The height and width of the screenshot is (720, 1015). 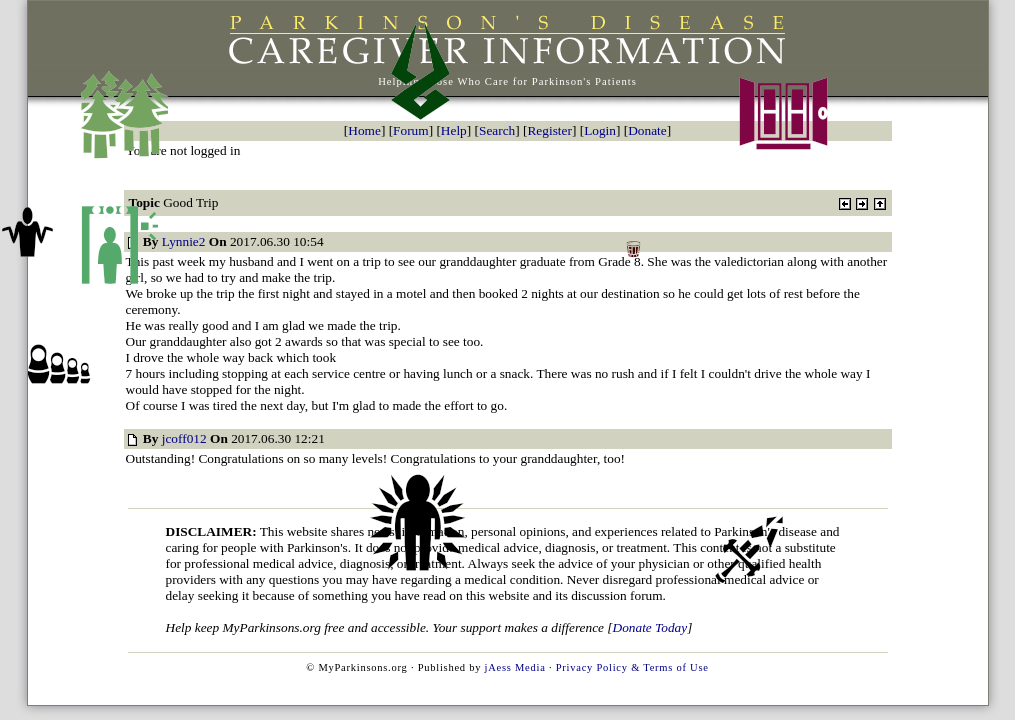 What do you see at coordinates (124, 114) in the screenshot?
I see `explore forest or woodland area in game` at bounding box center [124, 114].